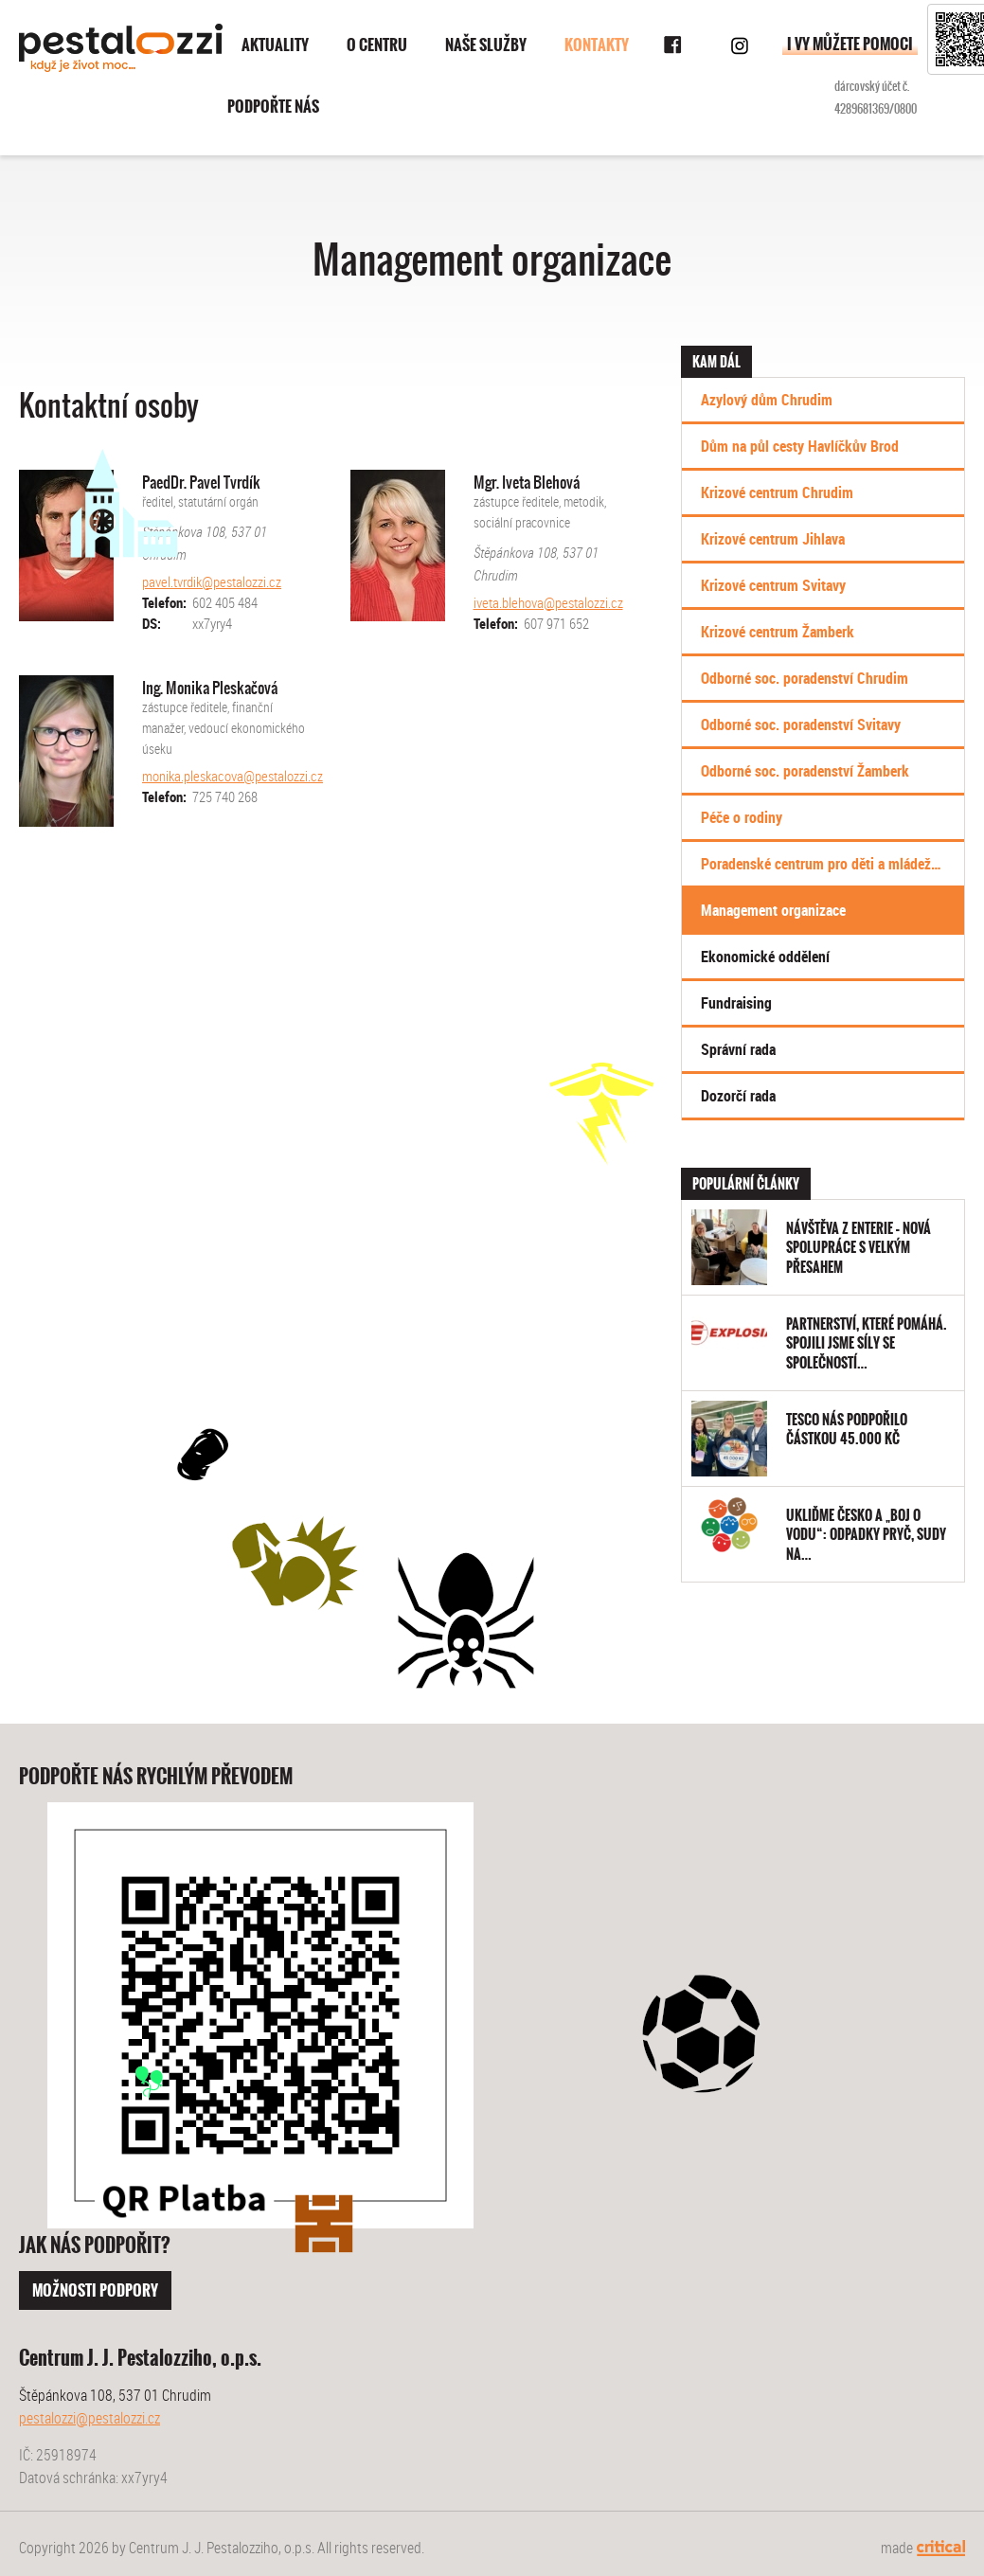  I want to click on abstract game element or tile, so click(324, 2224).